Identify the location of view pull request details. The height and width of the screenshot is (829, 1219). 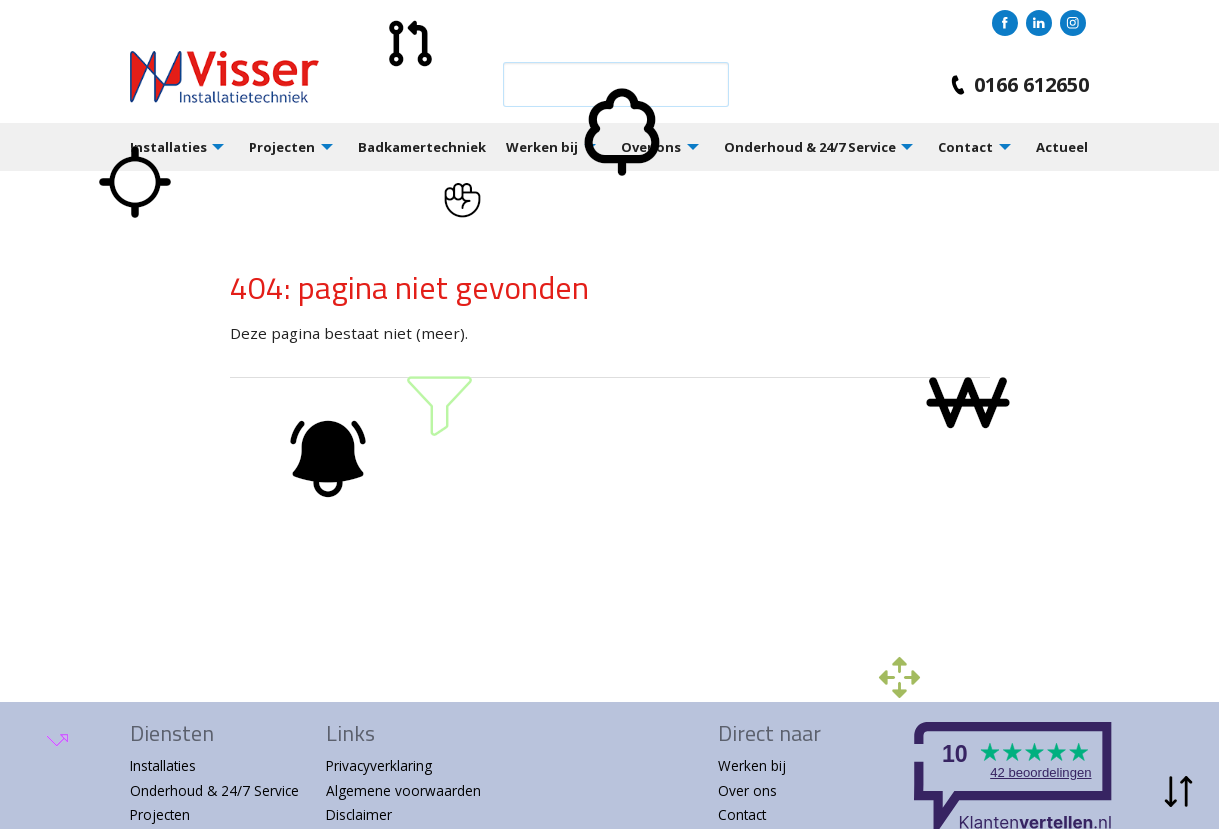
(410, 43).